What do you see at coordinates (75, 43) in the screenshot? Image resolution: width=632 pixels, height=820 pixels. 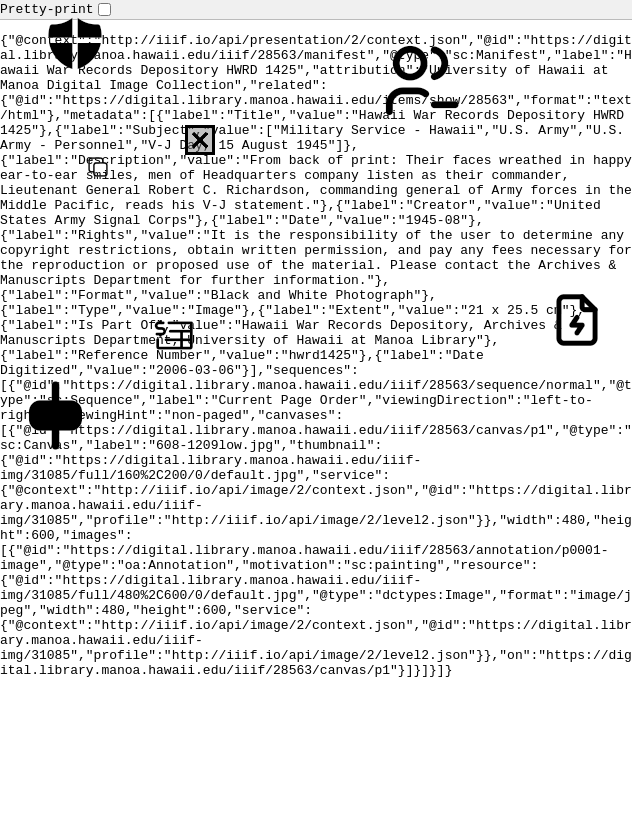 I see `privacy or security settings` at bounding box center [75, 43].